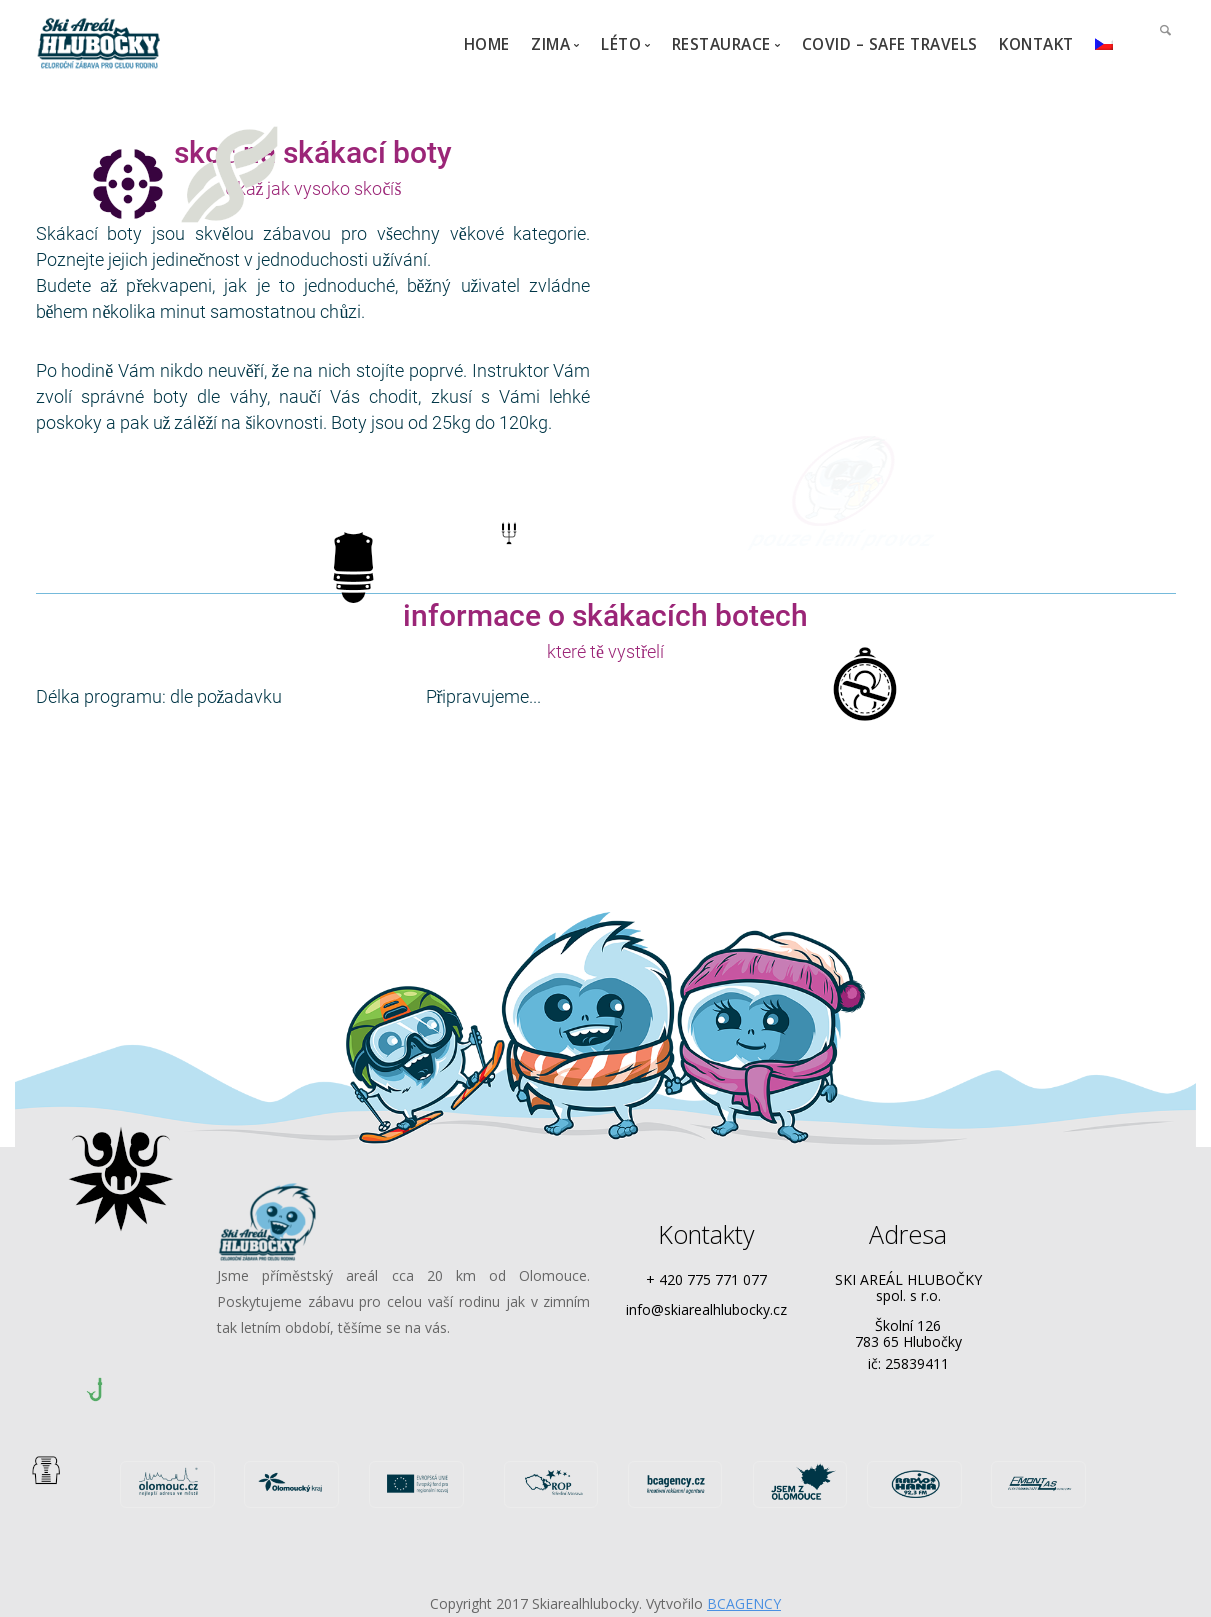  What do you see at coordinates (229, 174) in the screenshot?
I see `indicates a connection or link between items` at bounding box center [229, 174].